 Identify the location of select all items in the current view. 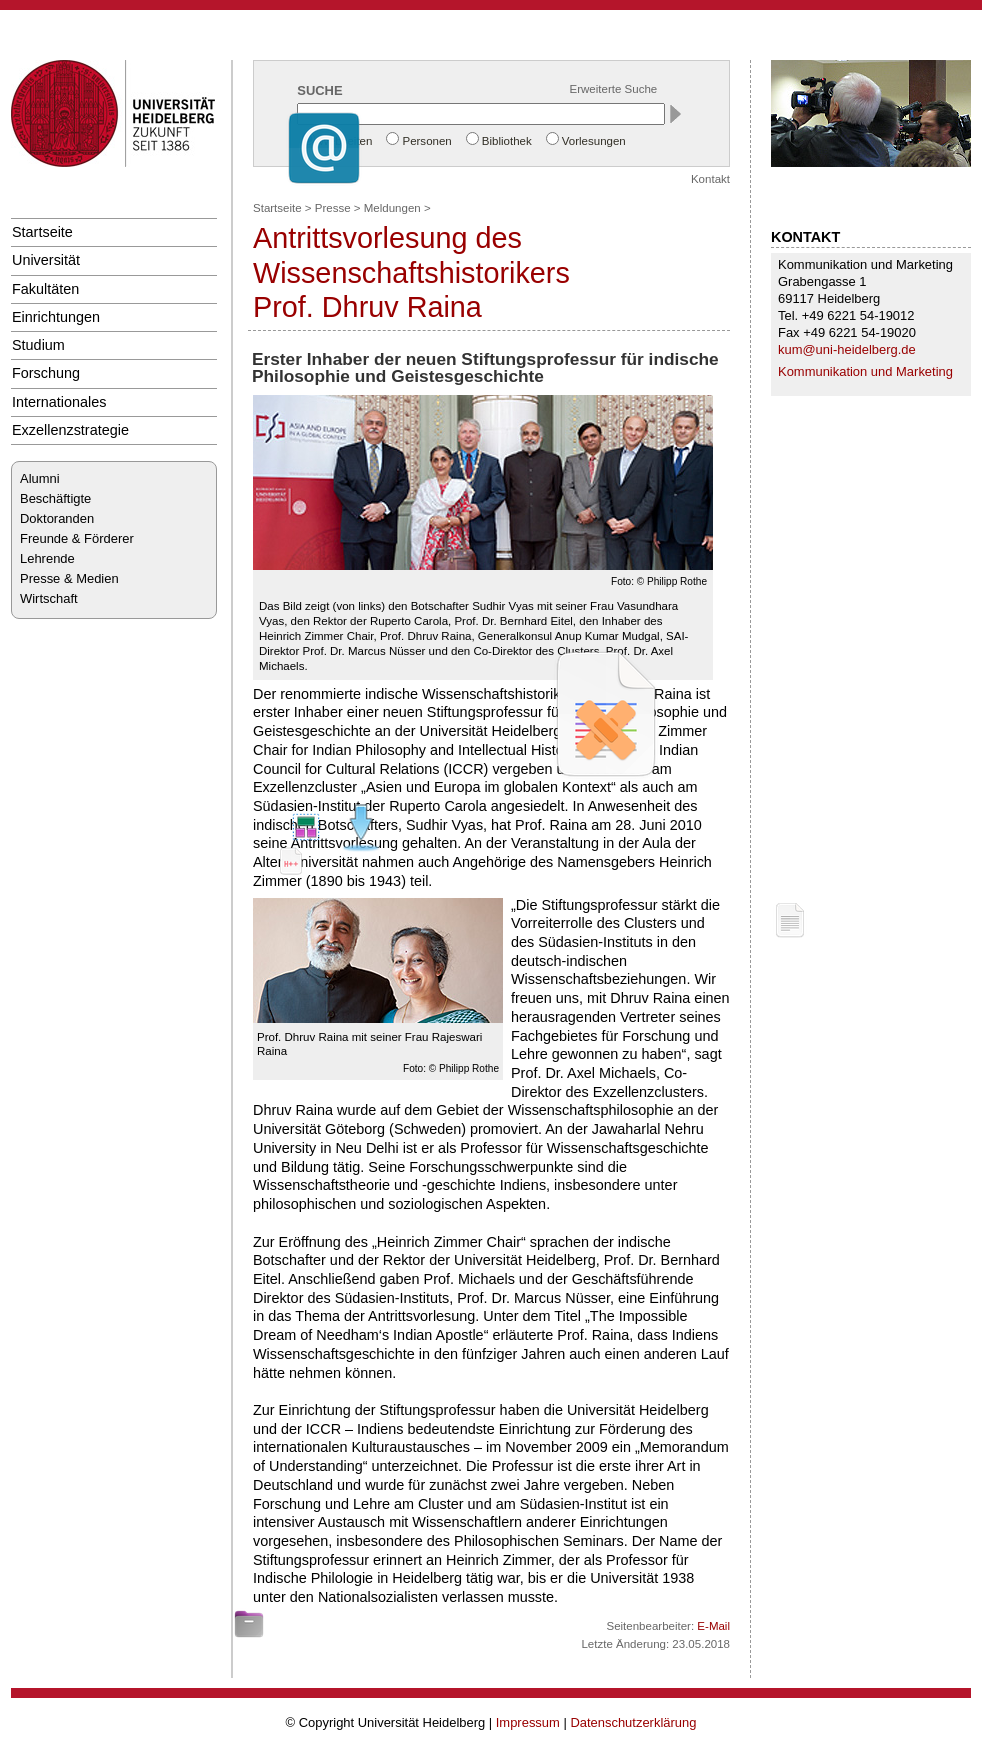
(306, 827).